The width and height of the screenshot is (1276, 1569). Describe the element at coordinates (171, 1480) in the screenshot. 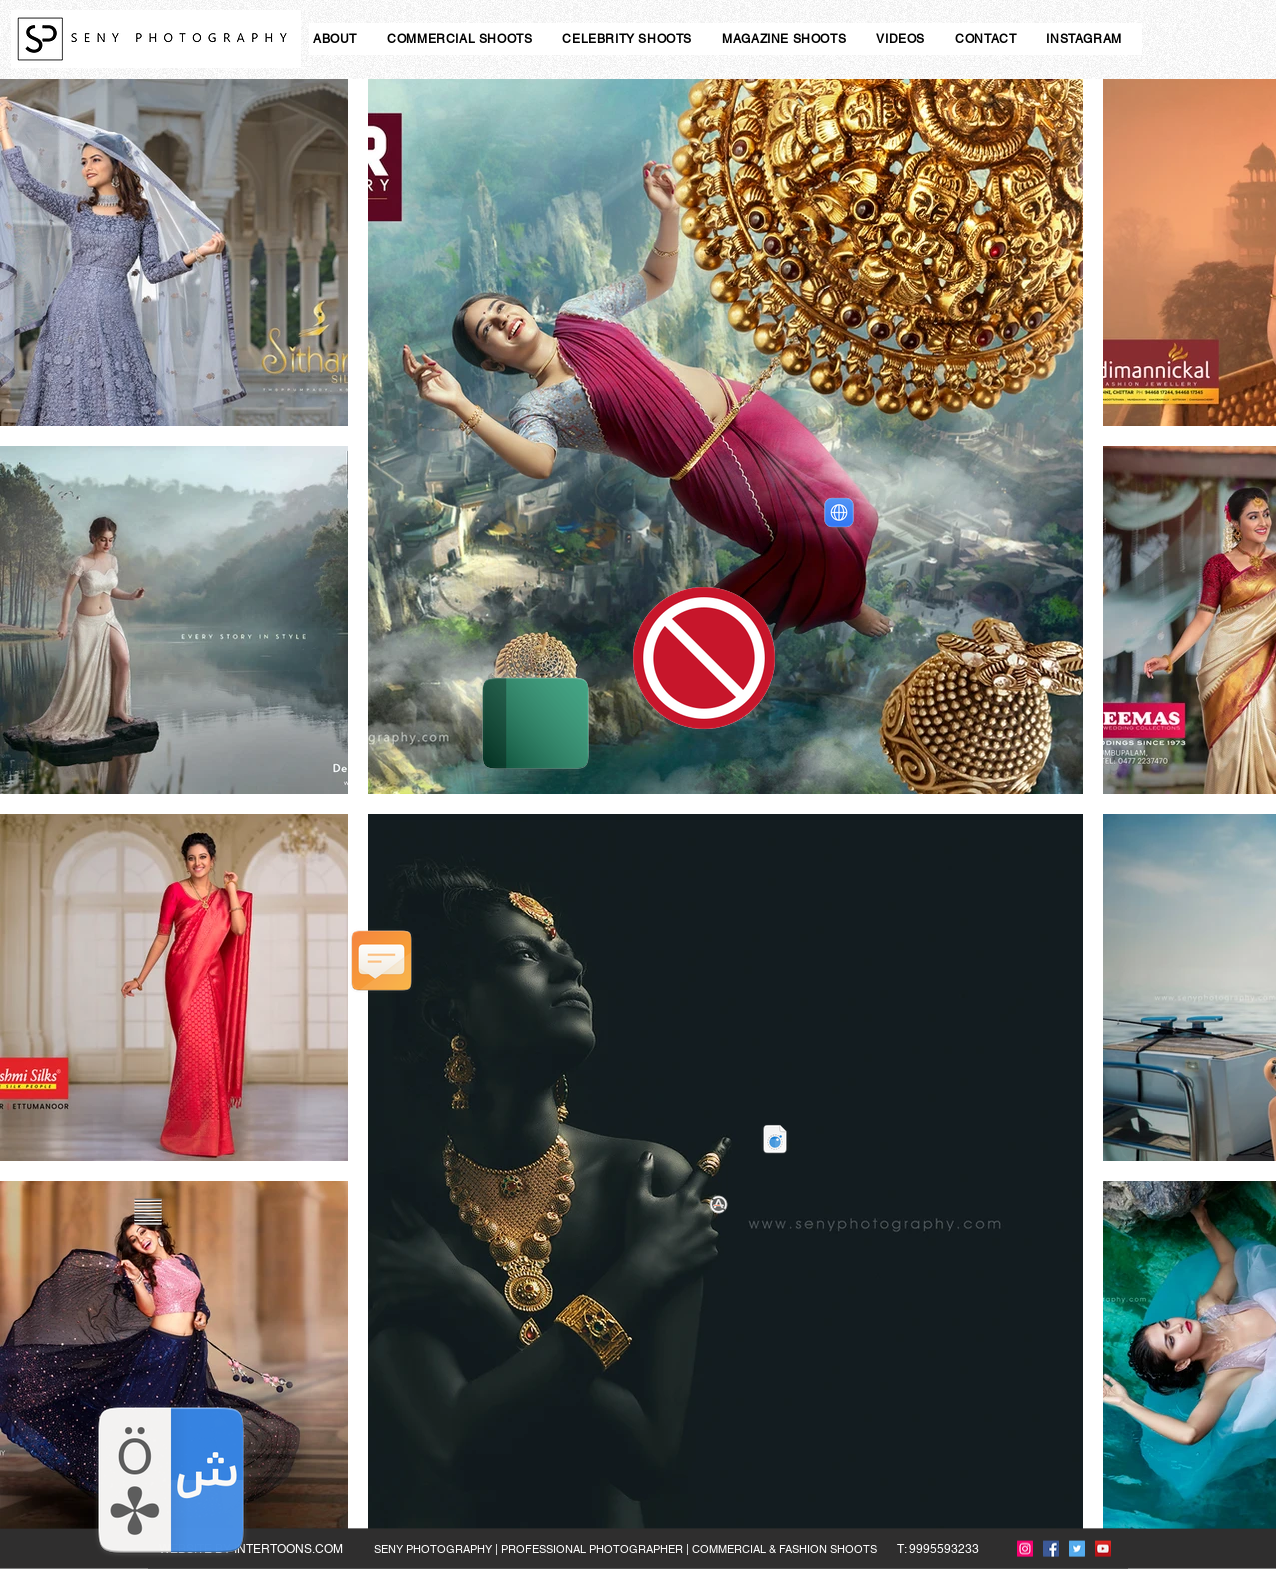

I see `open the character map application` at that location.